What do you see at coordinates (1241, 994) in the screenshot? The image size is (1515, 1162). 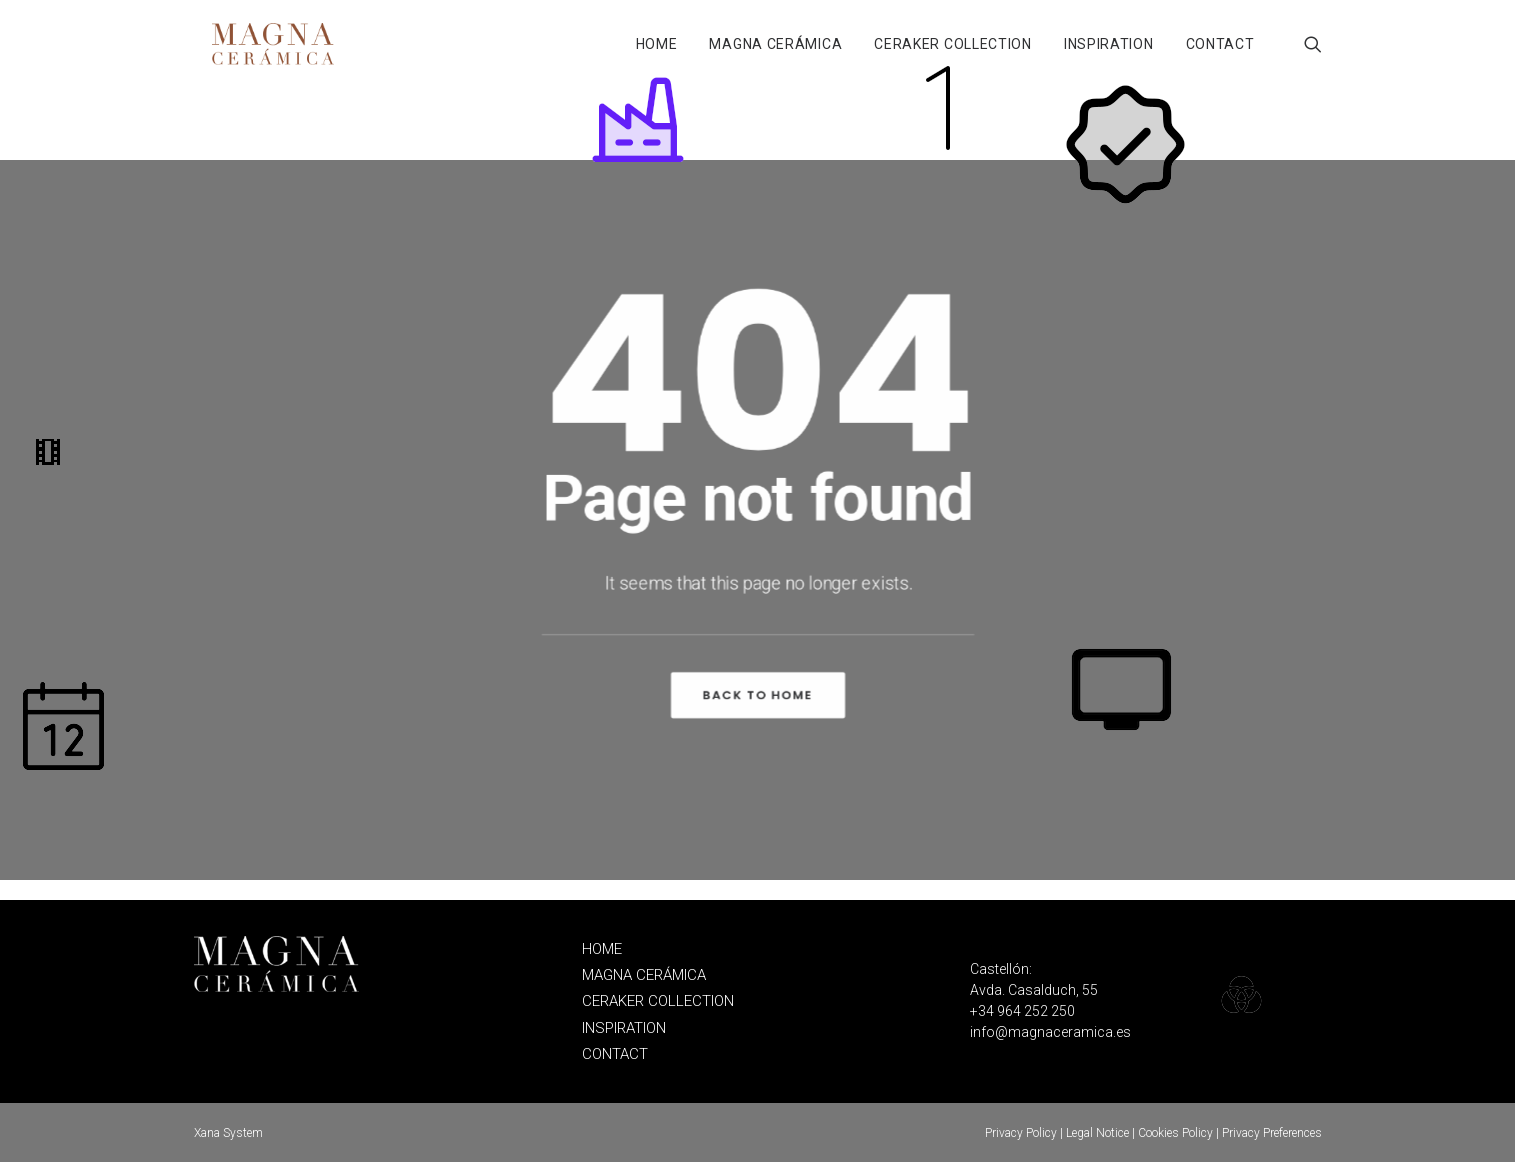 I see `adjust color filter settings` at bounding box center [1241, 994].